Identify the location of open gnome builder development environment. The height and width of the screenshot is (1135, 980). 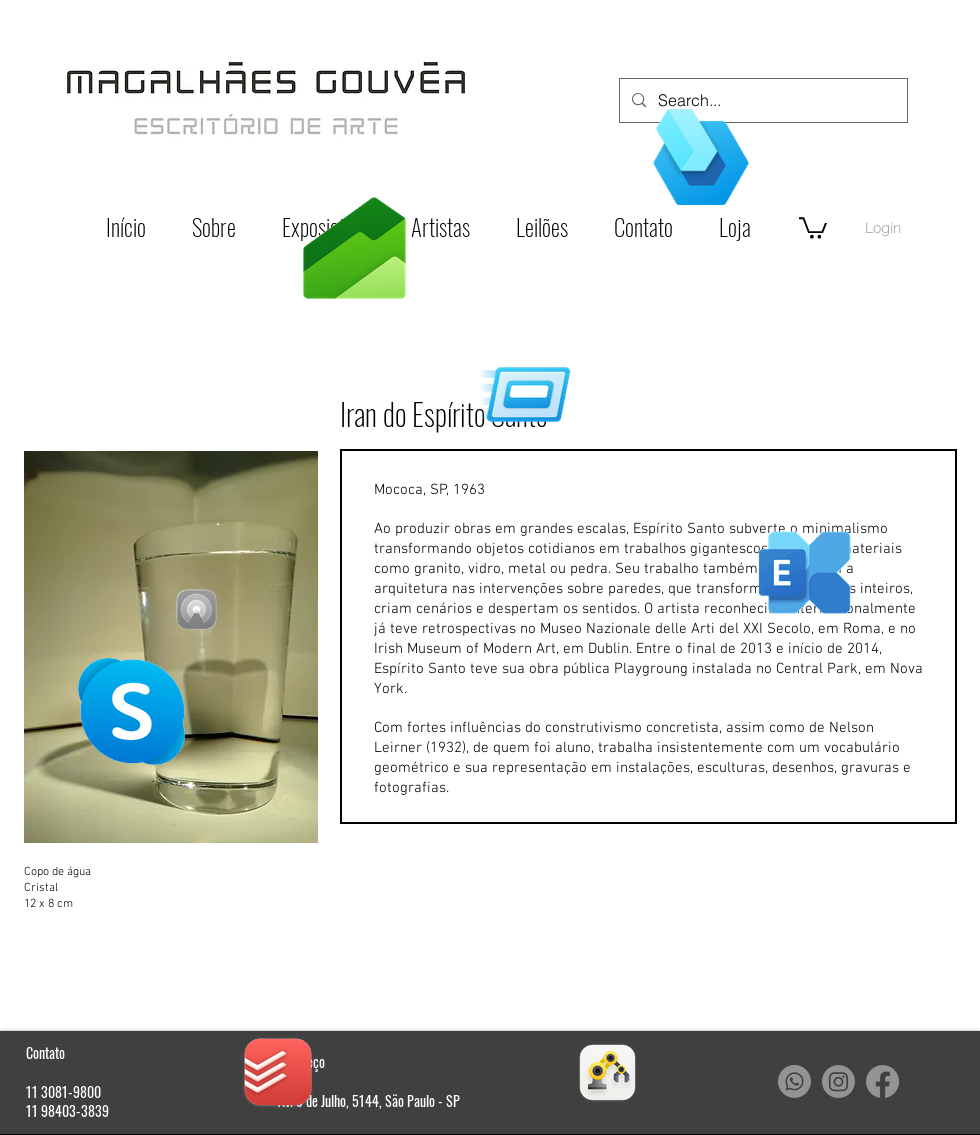
(607, 1072).